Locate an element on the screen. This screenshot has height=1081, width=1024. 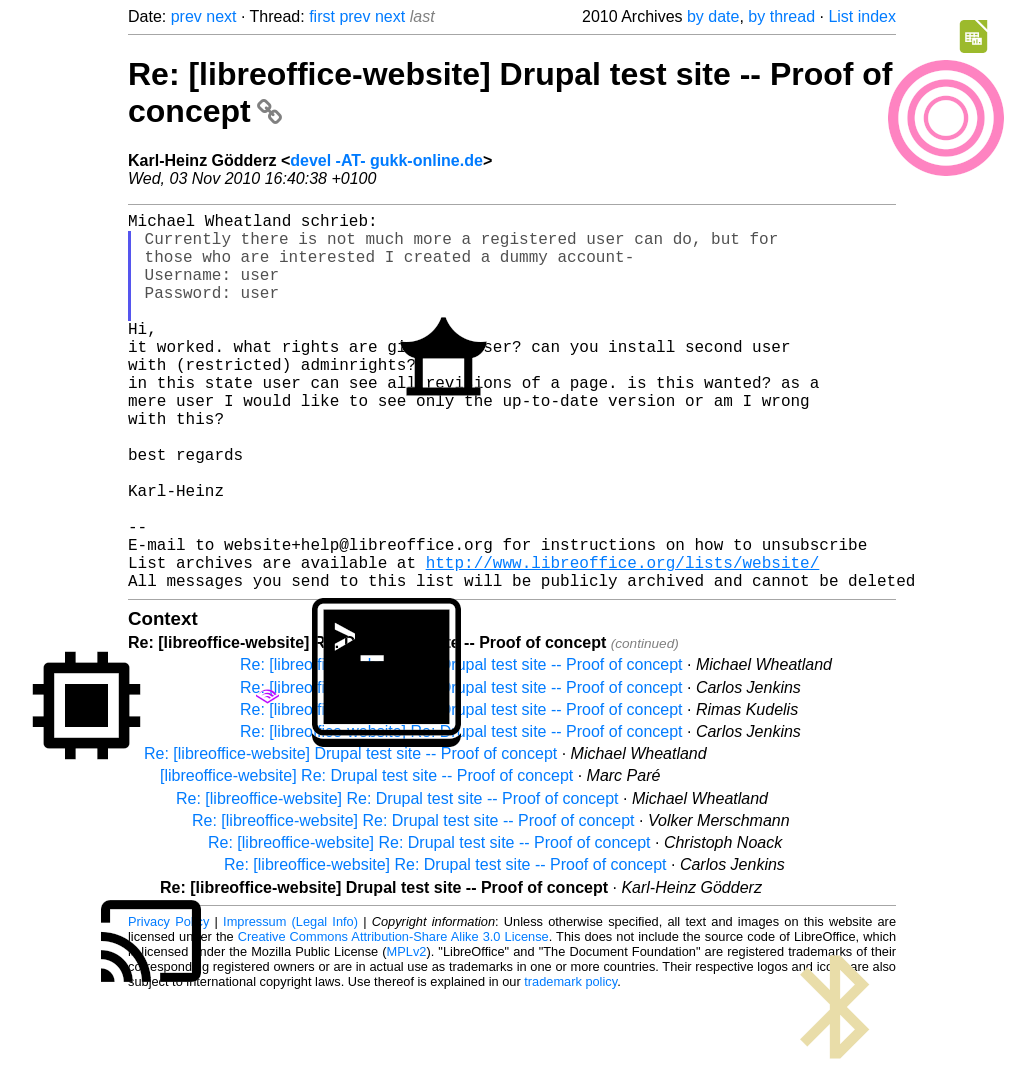
toggle bluetooth connectivity is located at coordinates (835, 1007).